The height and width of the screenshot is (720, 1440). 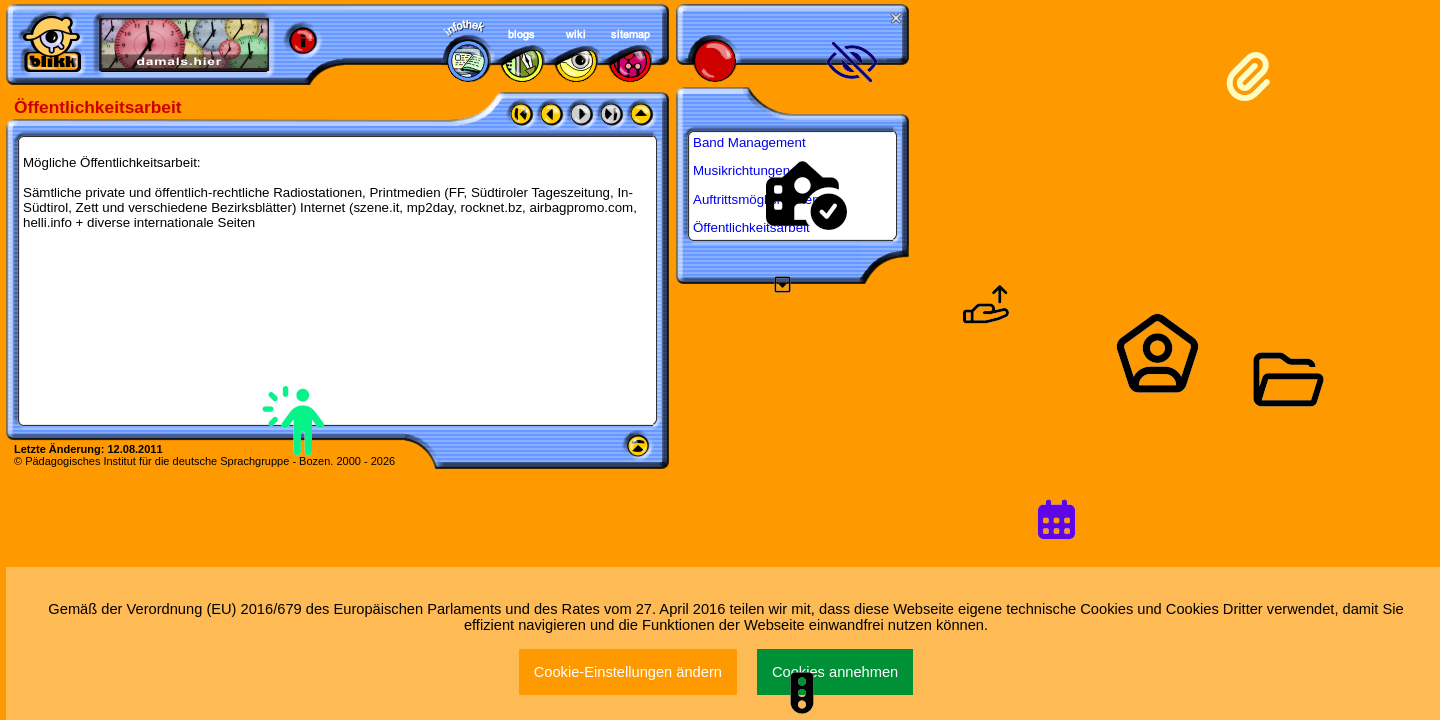 What do you see at coordinates (782, 284) in the screenshot?
I see `expand dropdown menu` at bounding box center [782, 284].